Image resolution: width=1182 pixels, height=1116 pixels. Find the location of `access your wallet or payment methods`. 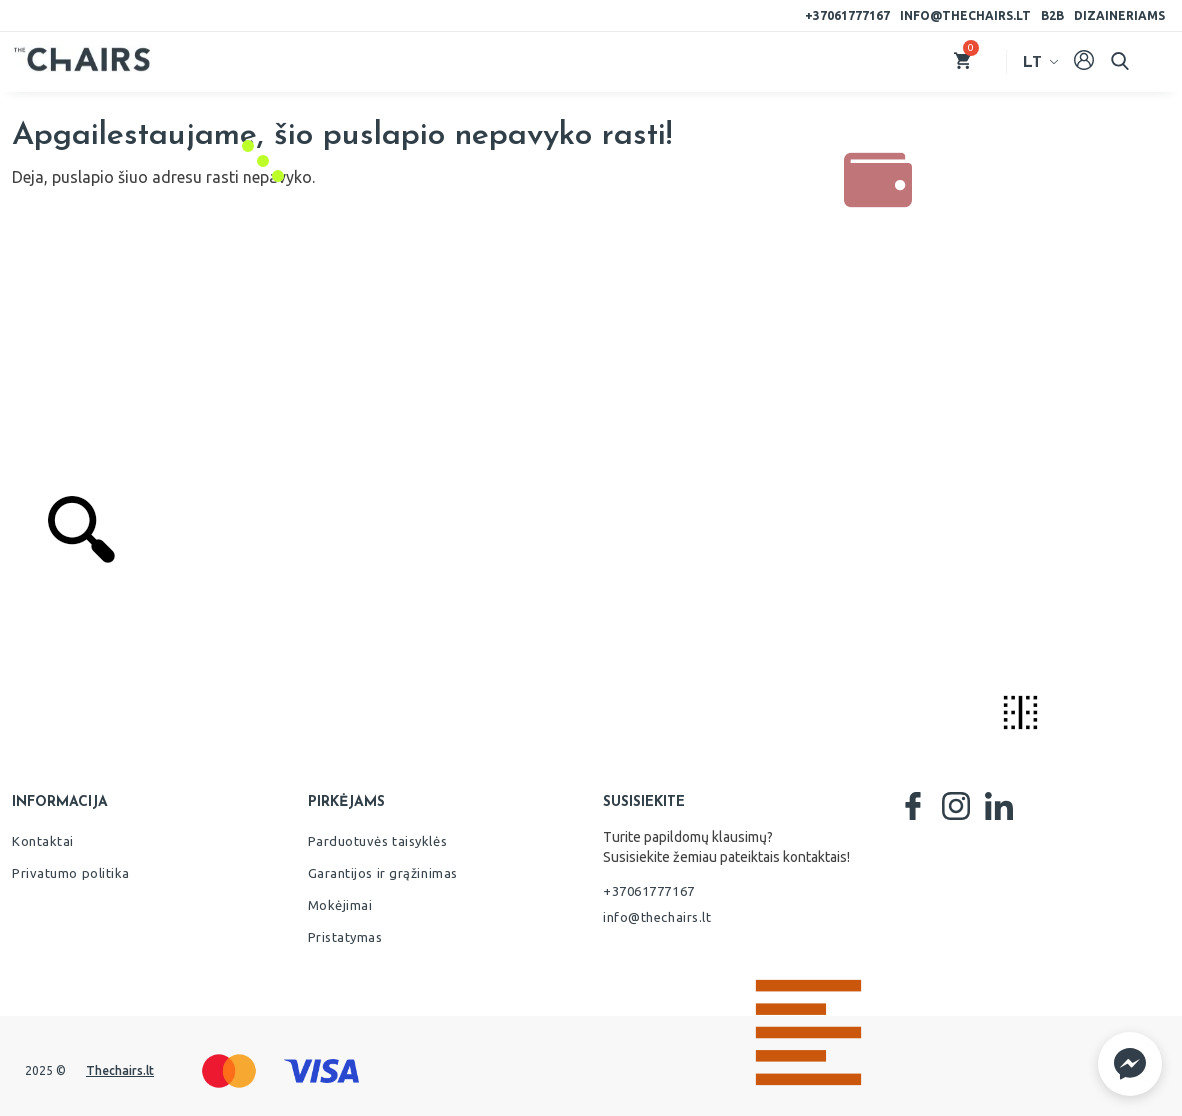

access your wallet or payment methods is located at coordinates (878, 180).